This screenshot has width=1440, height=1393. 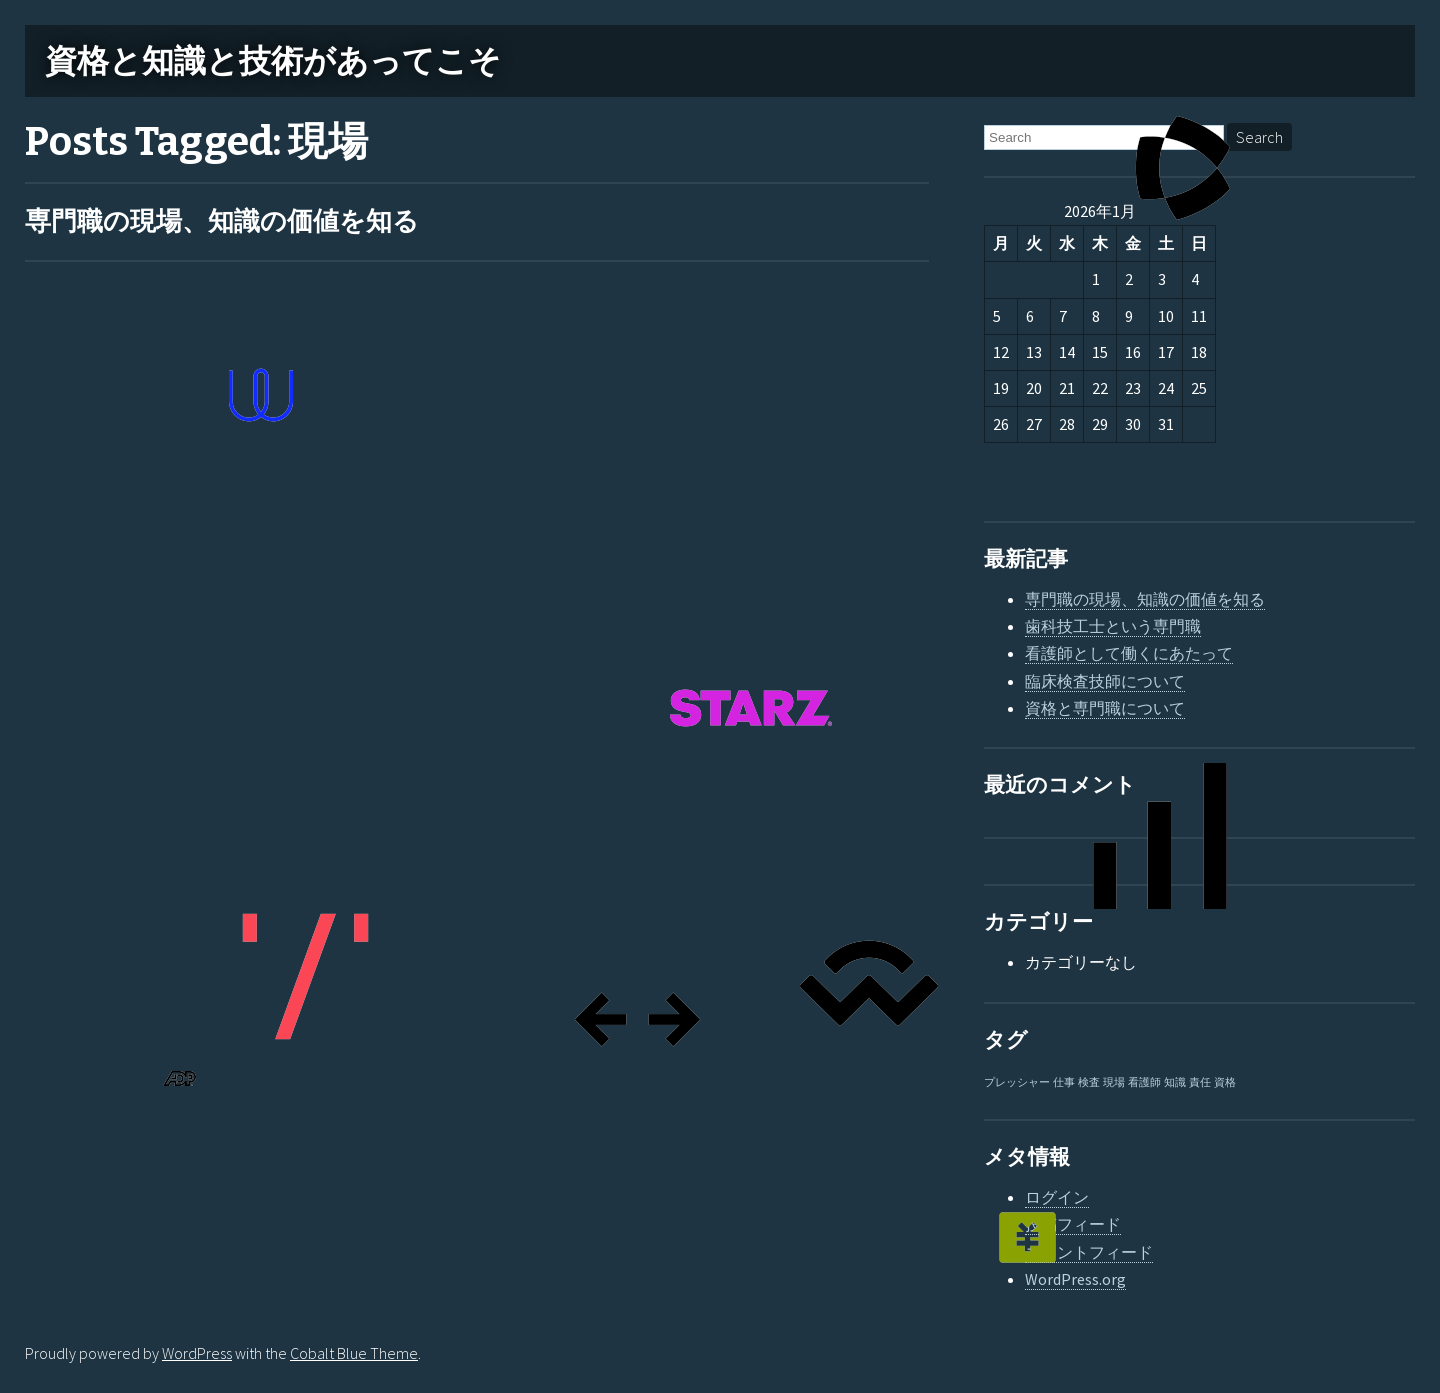 What do you see at coordinates (305, 976) in the screenshot?
I see `access slash commands menu` at bounding box center [305, 976].